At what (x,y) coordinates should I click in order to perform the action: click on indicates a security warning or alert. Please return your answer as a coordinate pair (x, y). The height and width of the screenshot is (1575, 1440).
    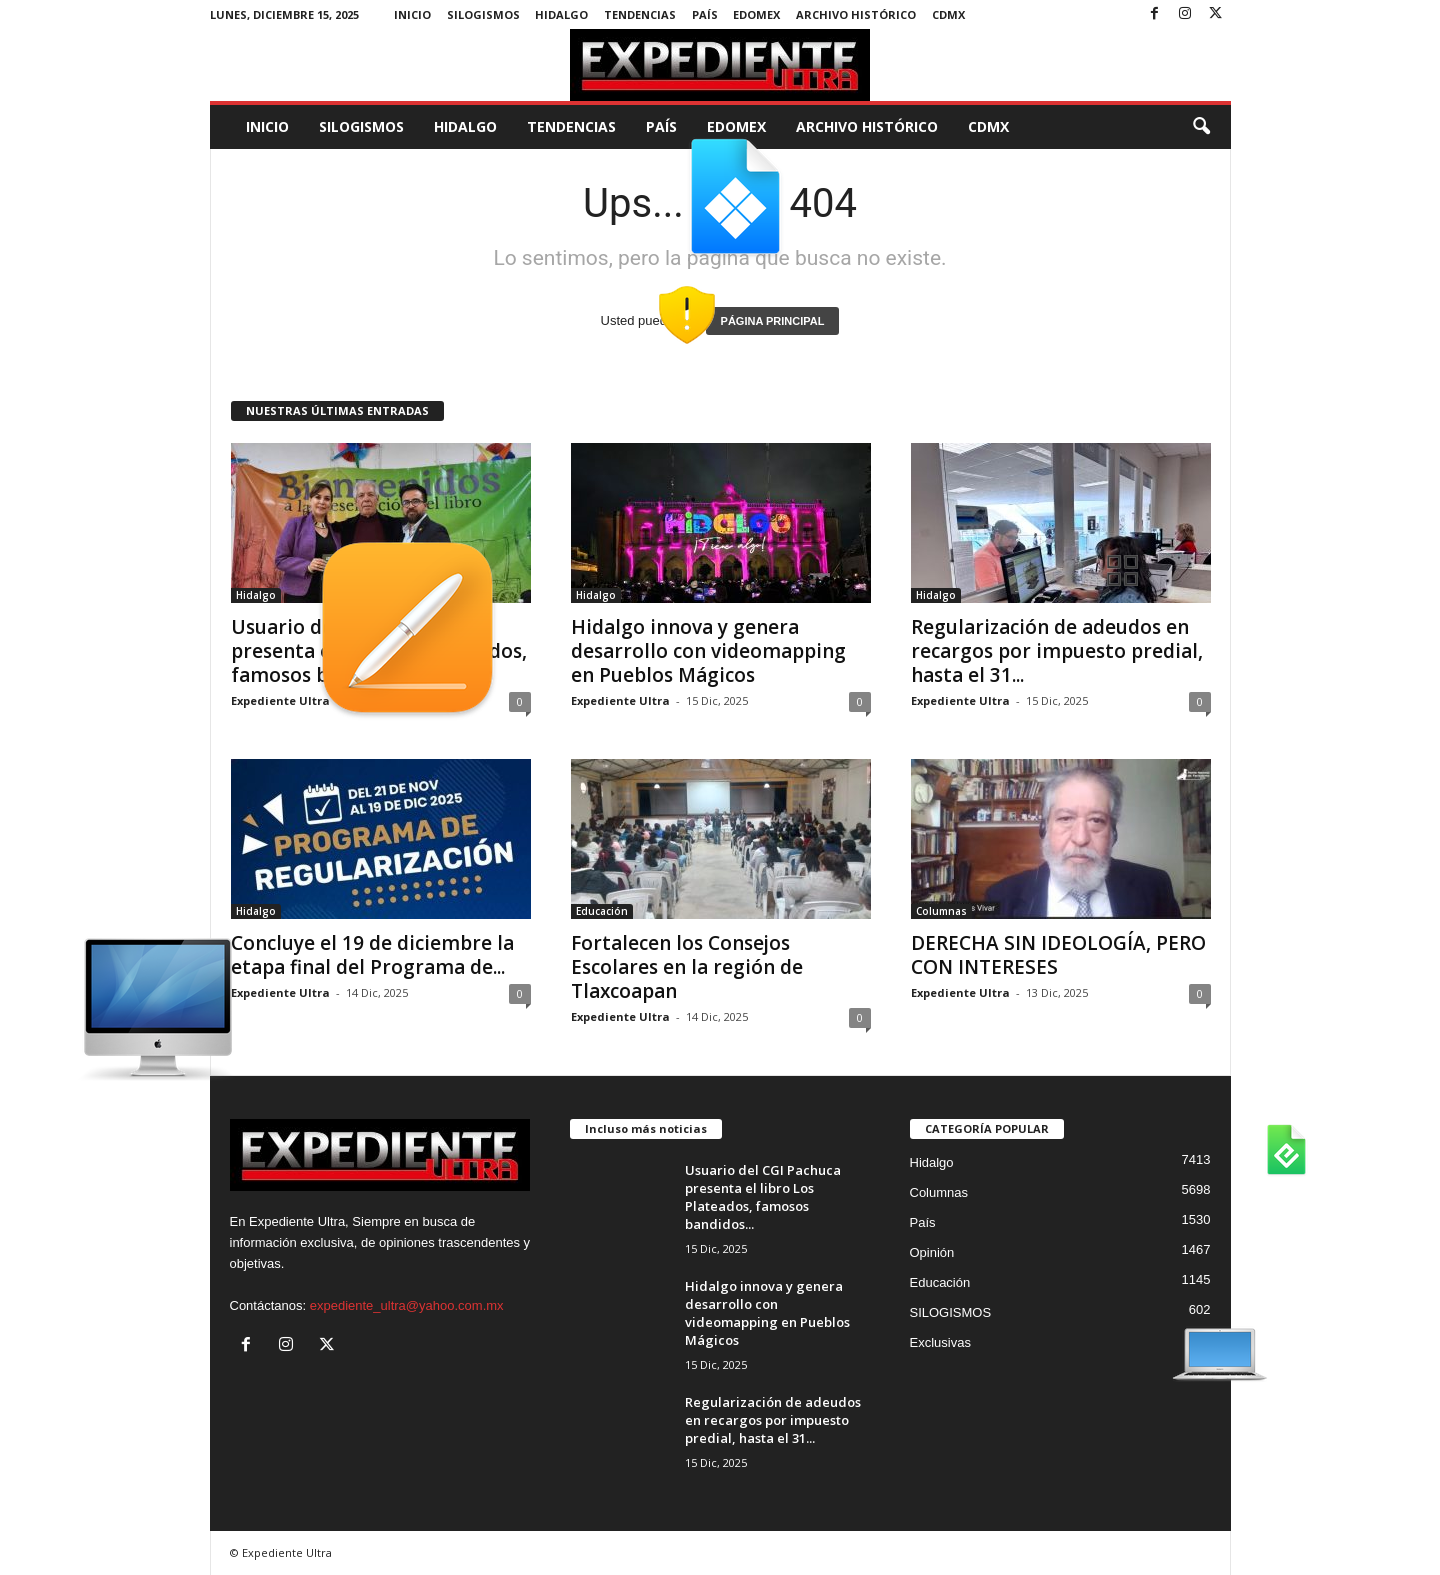
    Looking at the image, I should click on (687, 315).